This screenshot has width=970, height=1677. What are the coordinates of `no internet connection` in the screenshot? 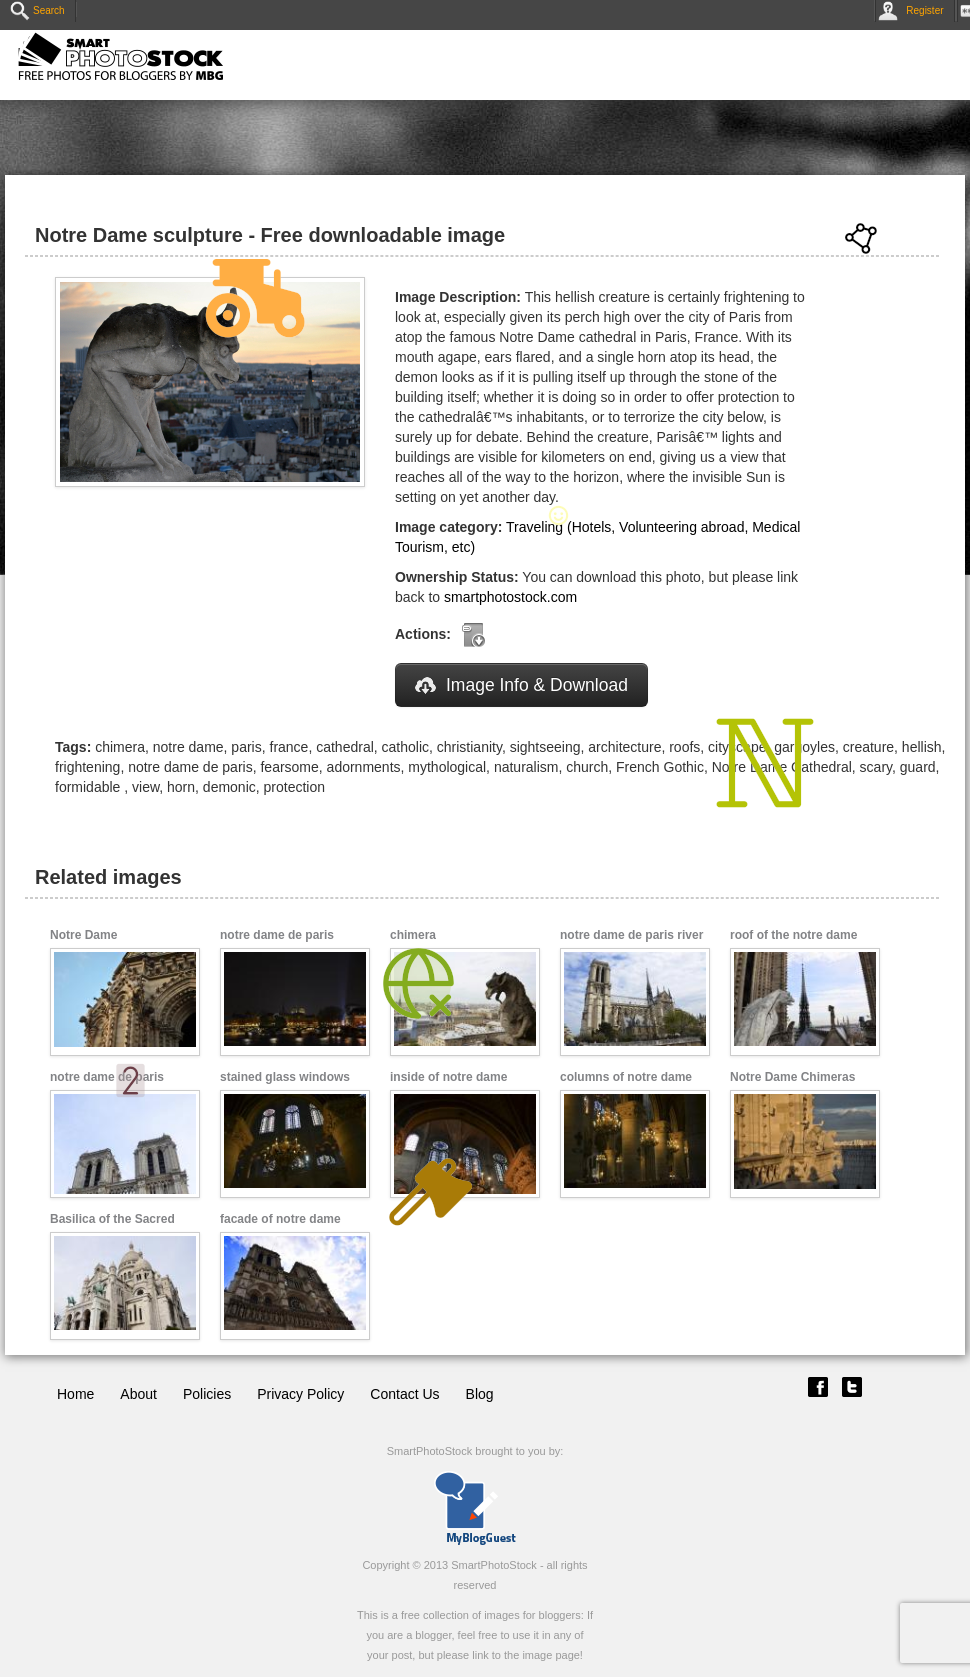 It's located at (418, 983).